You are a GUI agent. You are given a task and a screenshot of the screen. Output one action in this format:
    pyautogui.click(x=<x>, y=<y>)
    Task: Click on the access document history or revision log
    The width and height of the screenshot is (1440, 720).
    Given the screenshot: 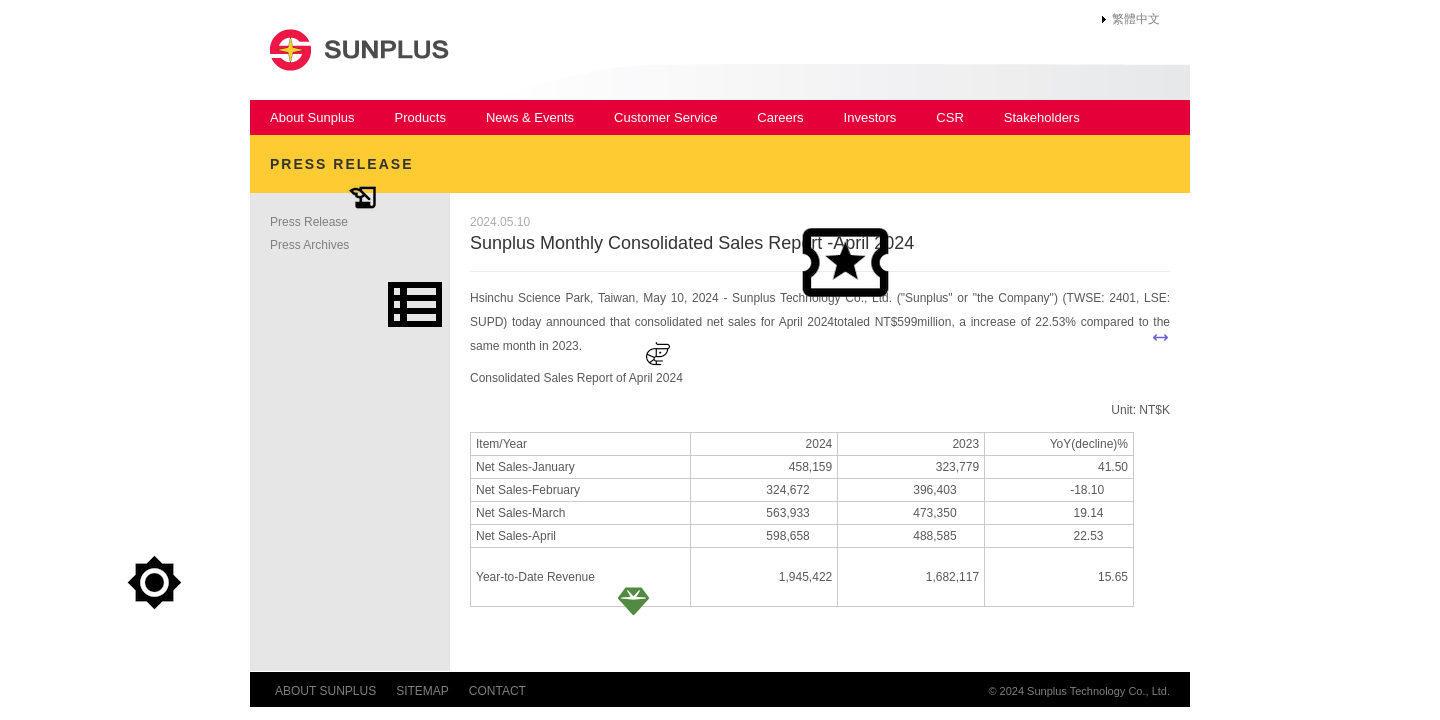 What is the action you would take?
    pyautogui.click(x=363, y=197)
    